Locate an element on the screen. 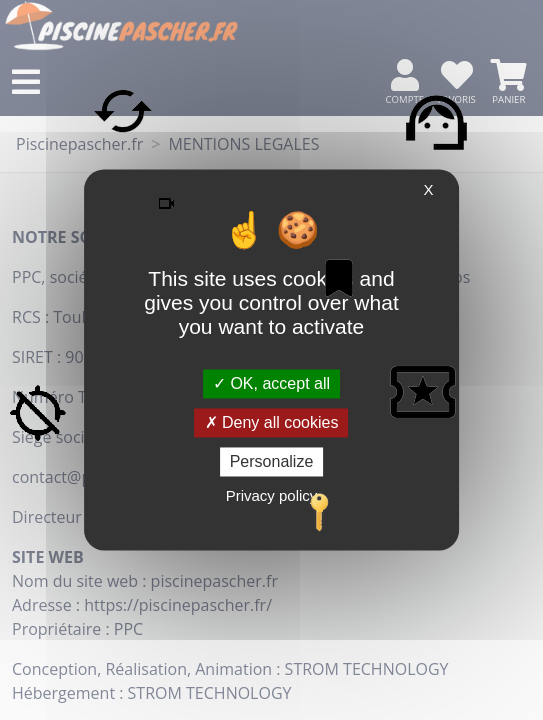 This screenshot has height=720, width=543. save this item for later is located at coordinates (339, 278).